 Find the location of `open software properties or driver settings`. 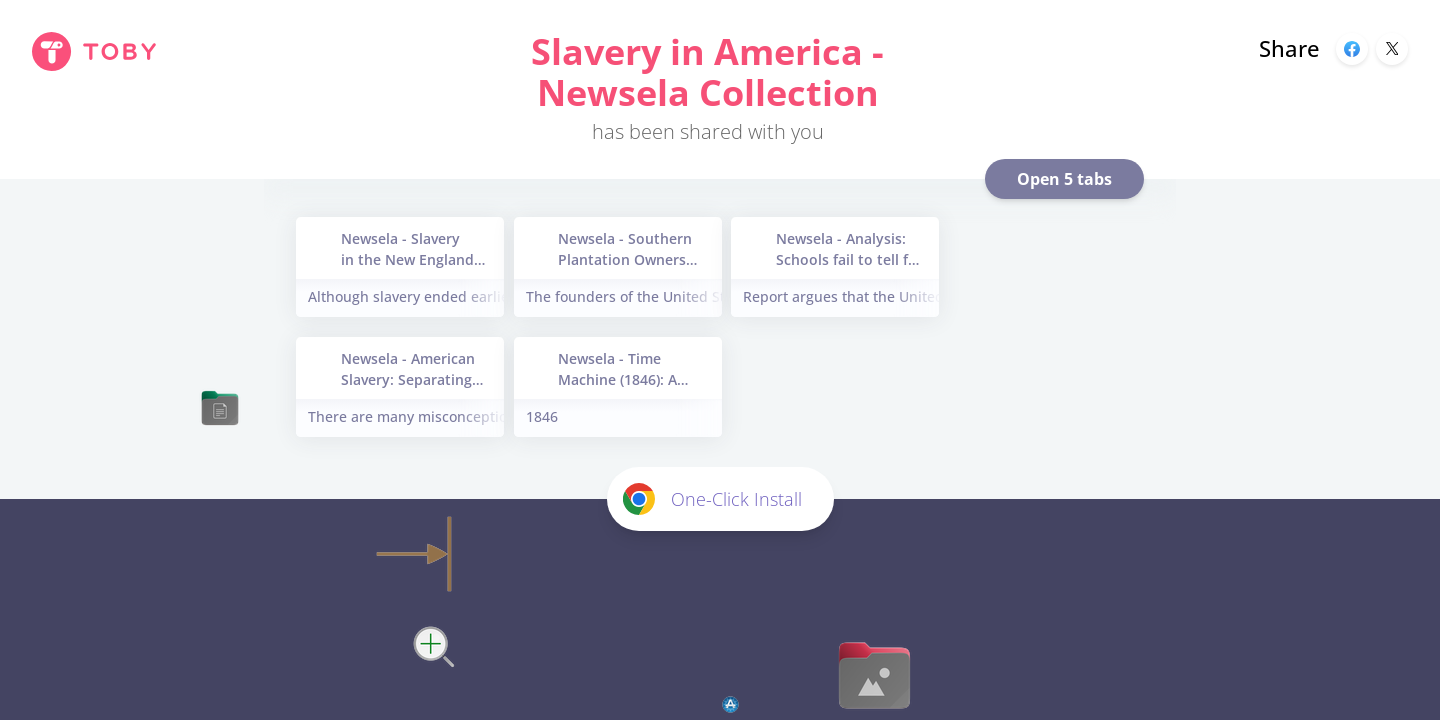

open software properties or driver settings is located at coordinates (730, 704).